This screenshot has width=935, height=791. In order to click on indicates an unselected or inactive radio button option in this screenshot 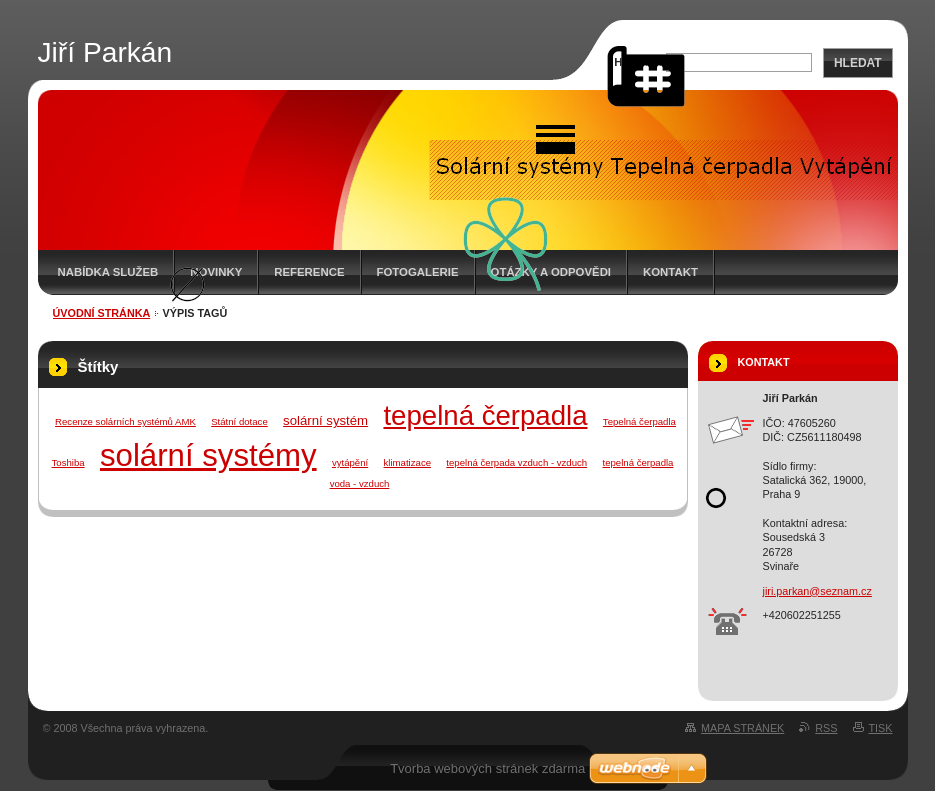, I will do `click(716, 498)`.